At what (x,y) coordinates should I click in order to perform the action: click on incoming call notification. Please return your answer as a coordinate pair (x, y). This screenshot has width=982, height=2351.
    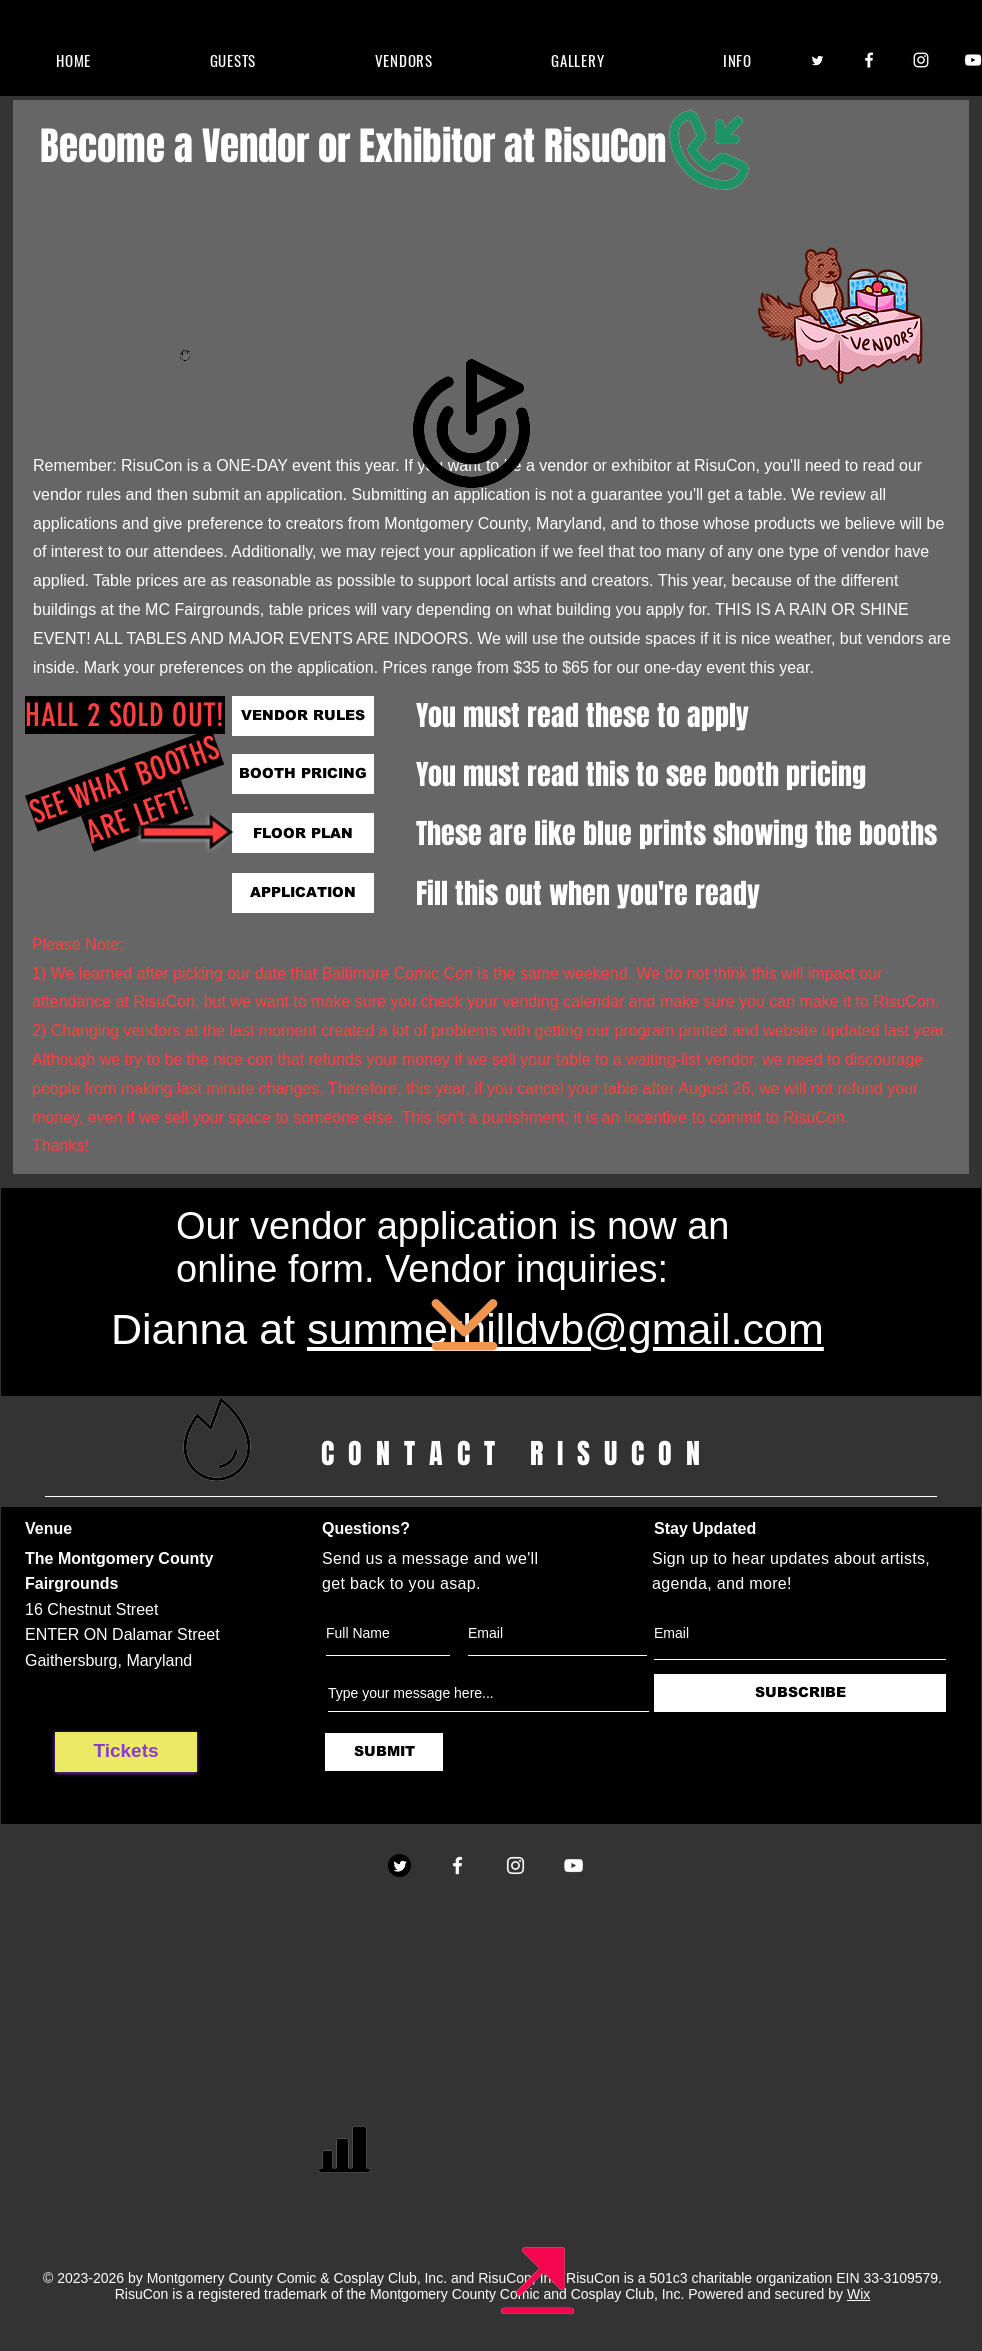
    Looking at the image, I should click on (710, 148).